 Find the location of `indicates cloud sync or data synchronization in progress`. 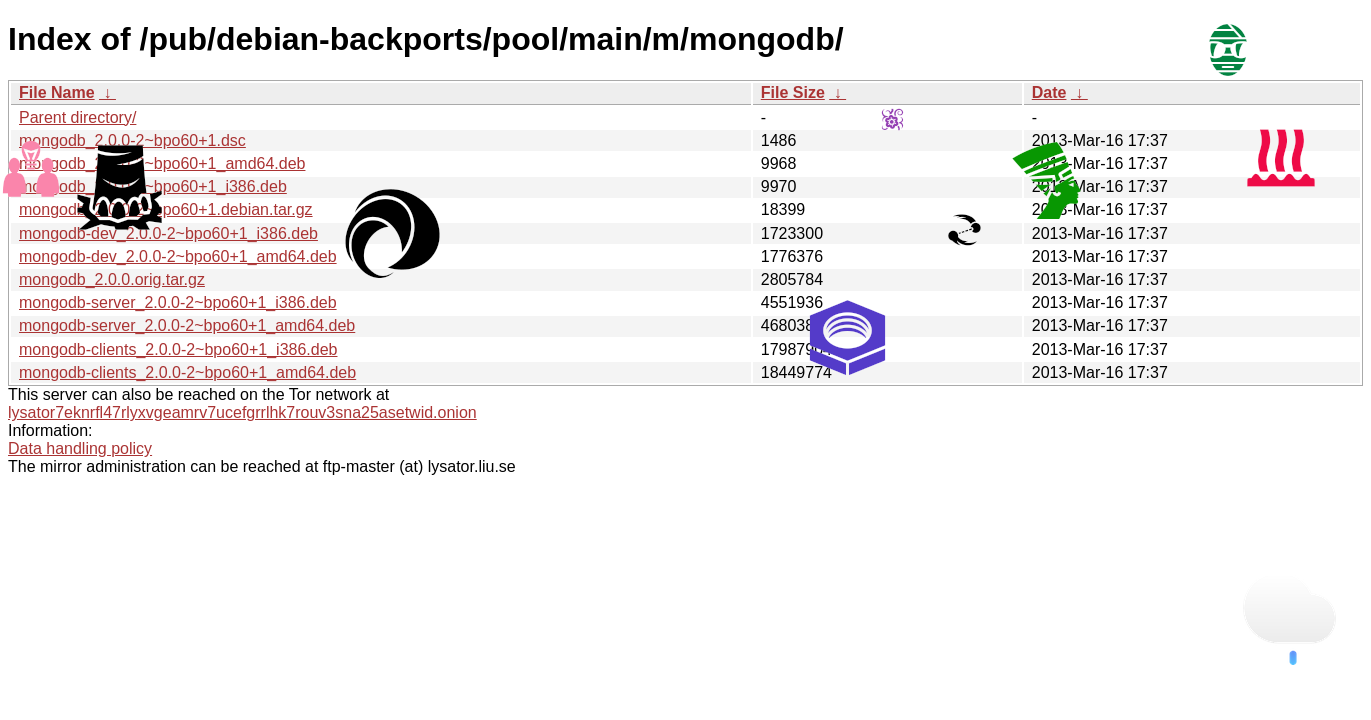

indicates cloud sync or data synchronization in progress is located at coordinates (392, 233).